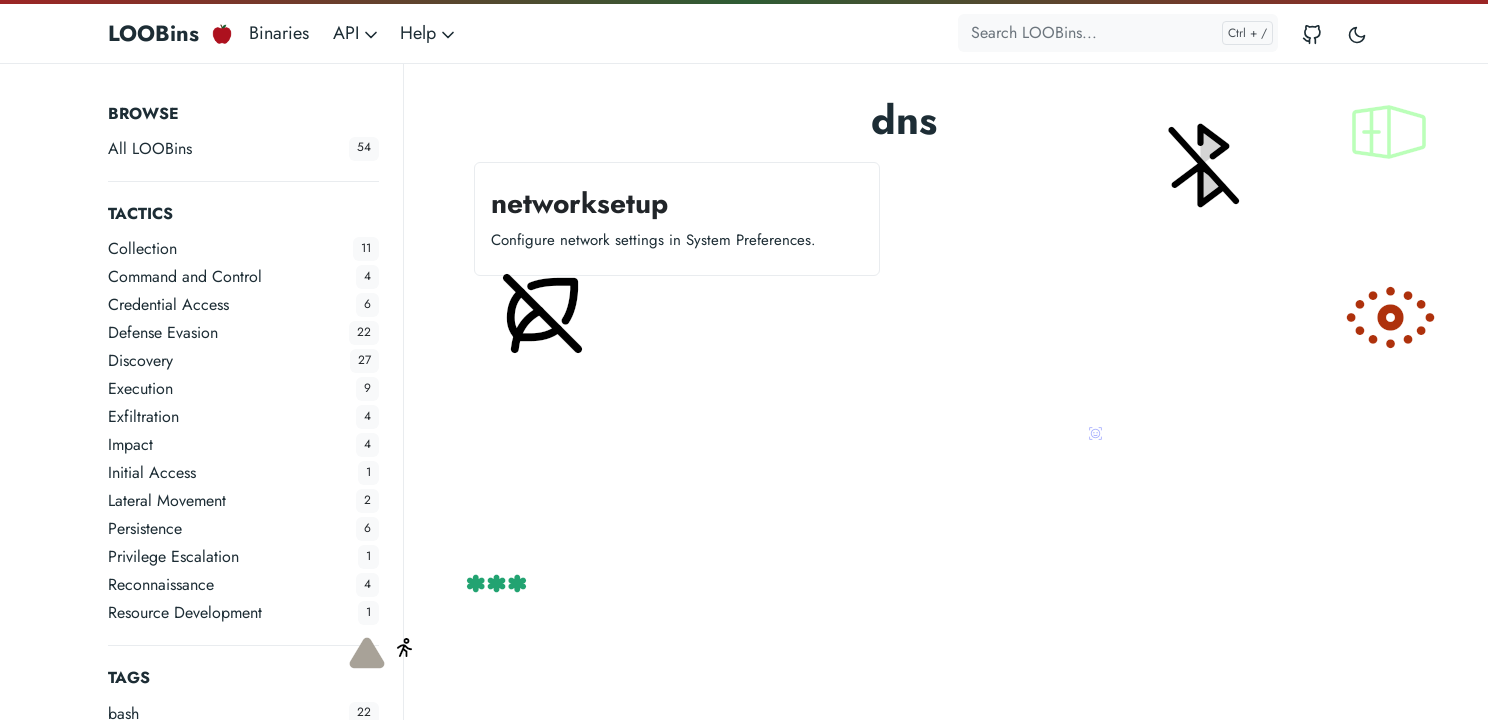  I want to click on indicates walking directions or pedestrian mode, so click(404, 647).